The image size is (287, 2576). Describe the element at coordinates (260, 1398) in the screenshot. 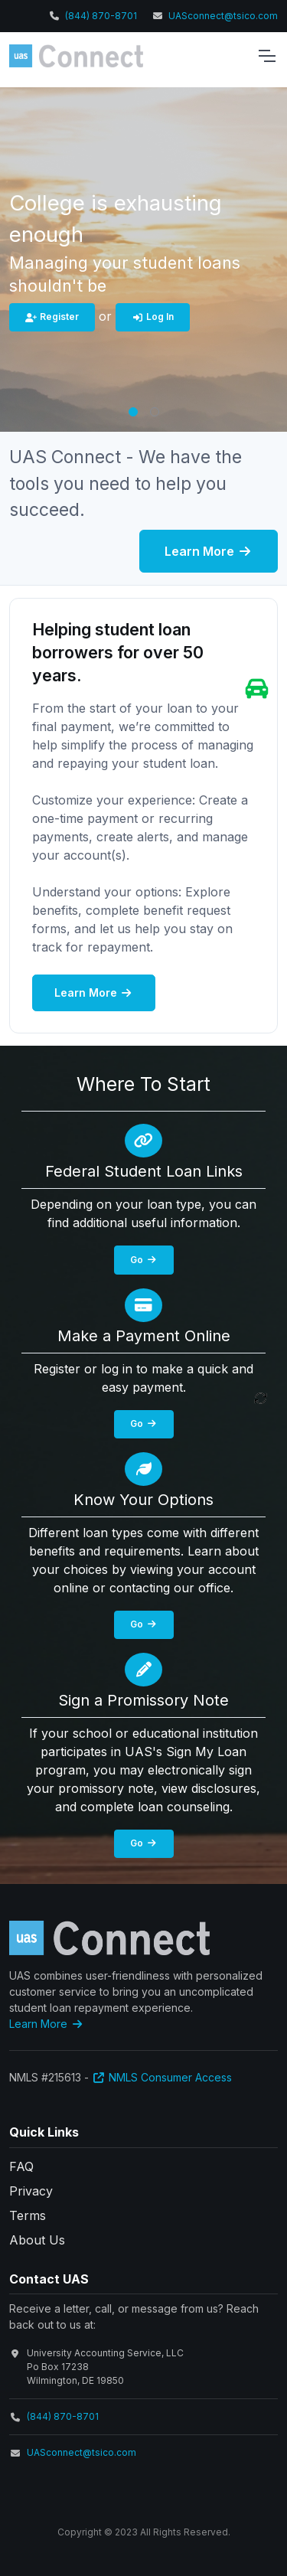

I see `refresh or reload content` at that location.